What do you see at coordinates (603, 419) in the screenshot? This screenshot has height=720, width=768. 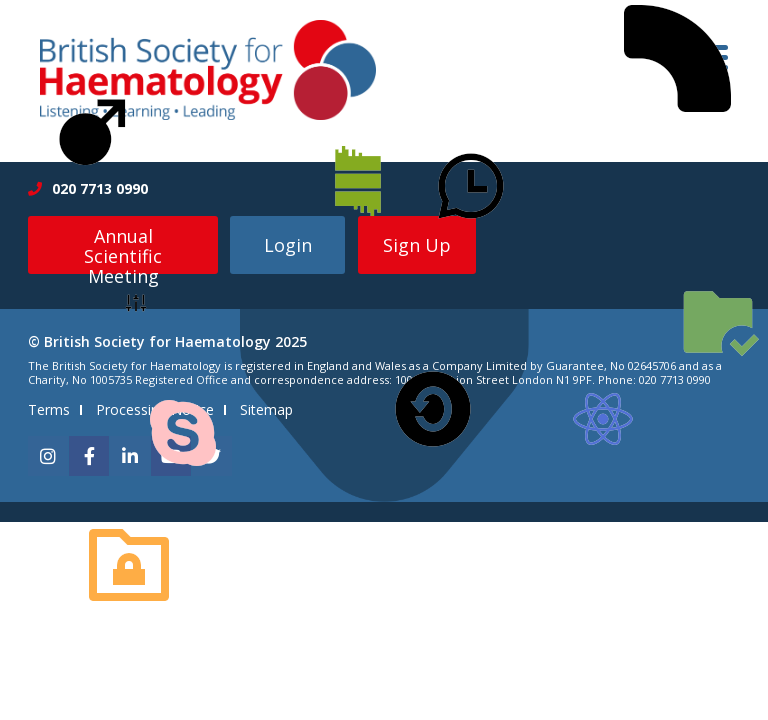 I see `react javascript library logo` at bounding box center [603, 419].